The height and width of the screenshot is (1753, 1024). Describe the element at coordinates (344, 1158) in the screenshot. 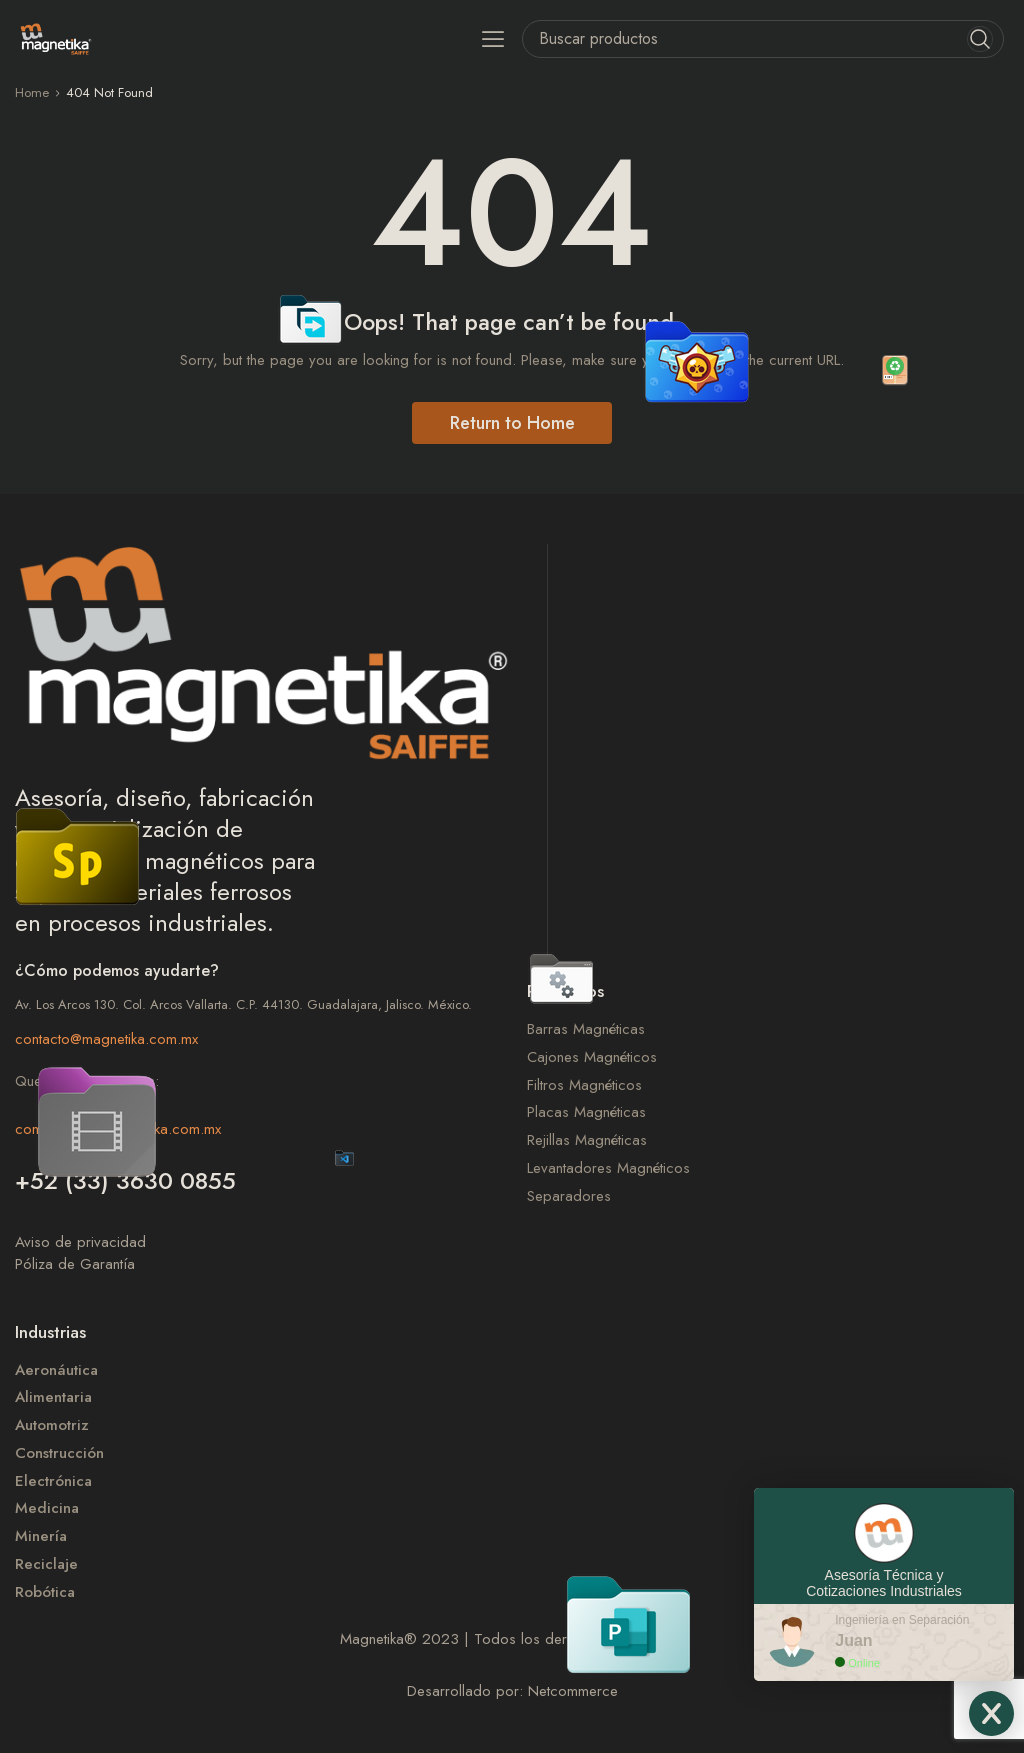

I see `open folder containing visual studio code projects` at that location.